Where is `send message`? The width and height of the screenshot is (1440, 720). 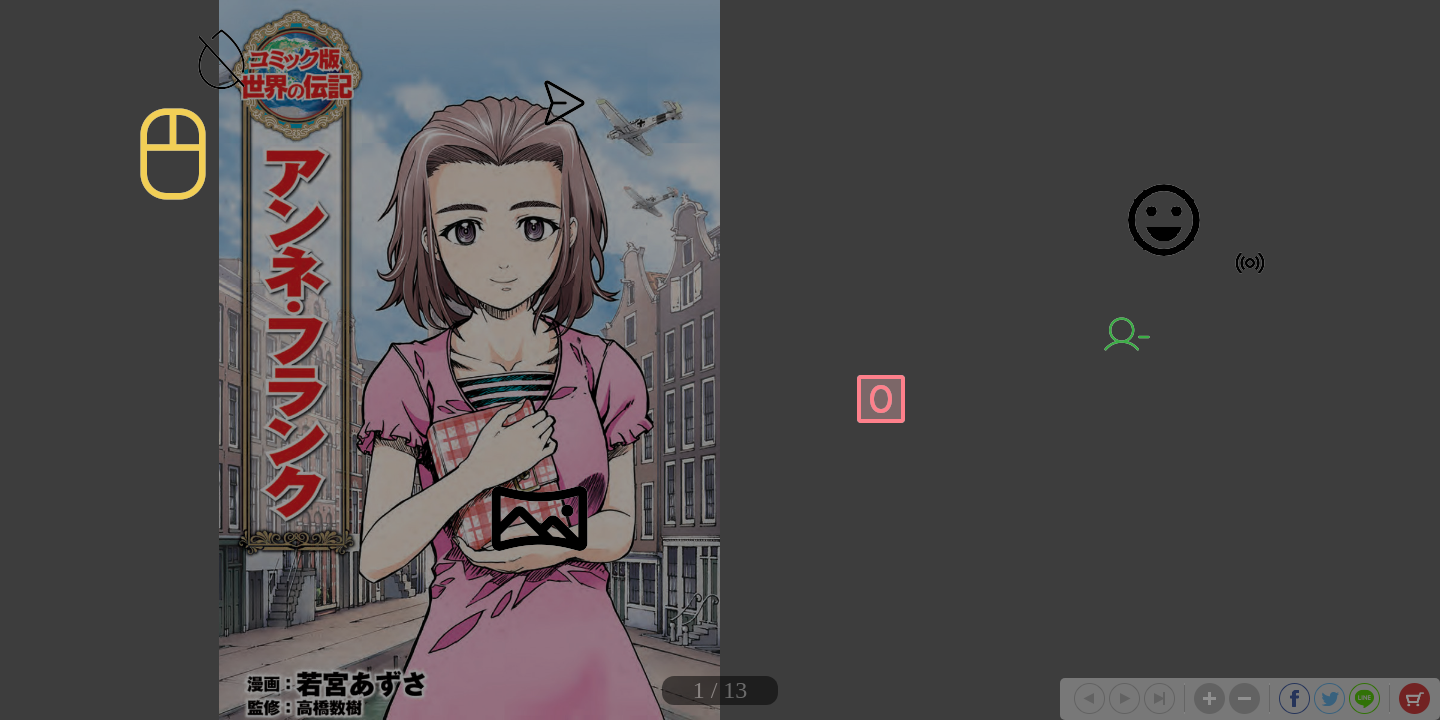 send message is located at coordinates (562, 103).